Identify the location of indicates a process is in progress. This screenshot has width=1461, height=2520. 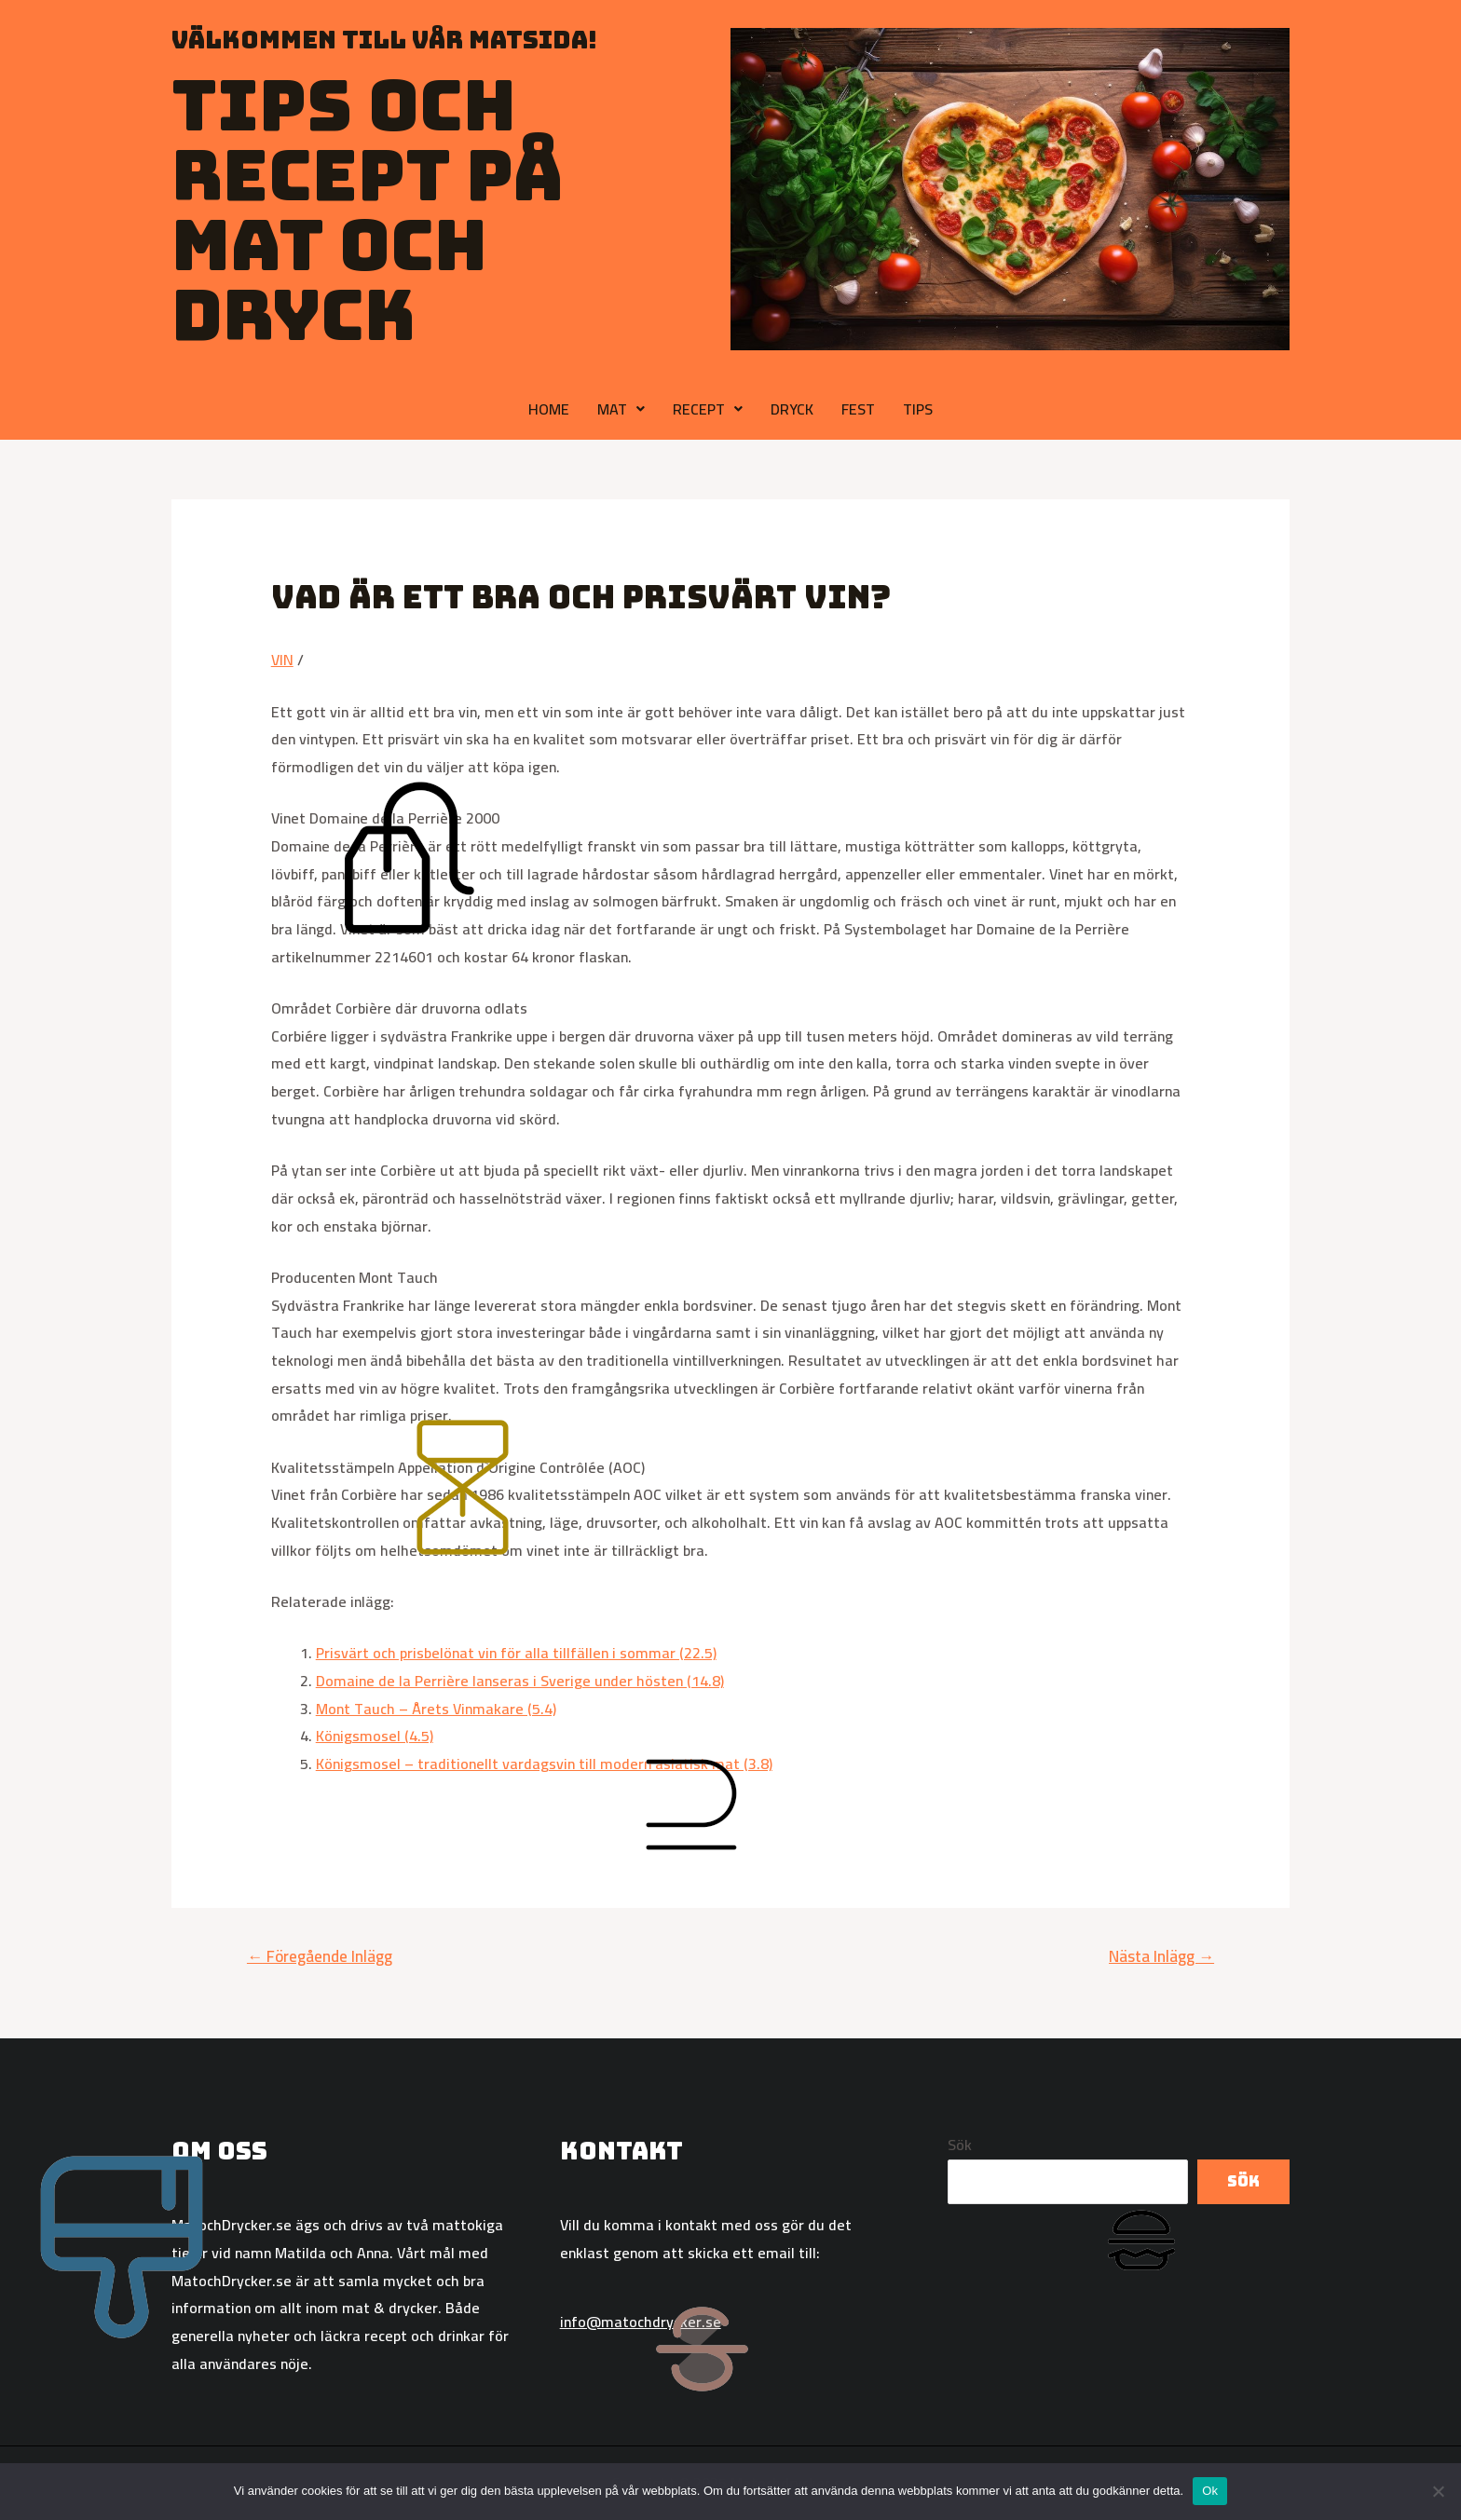
(462, 1487).